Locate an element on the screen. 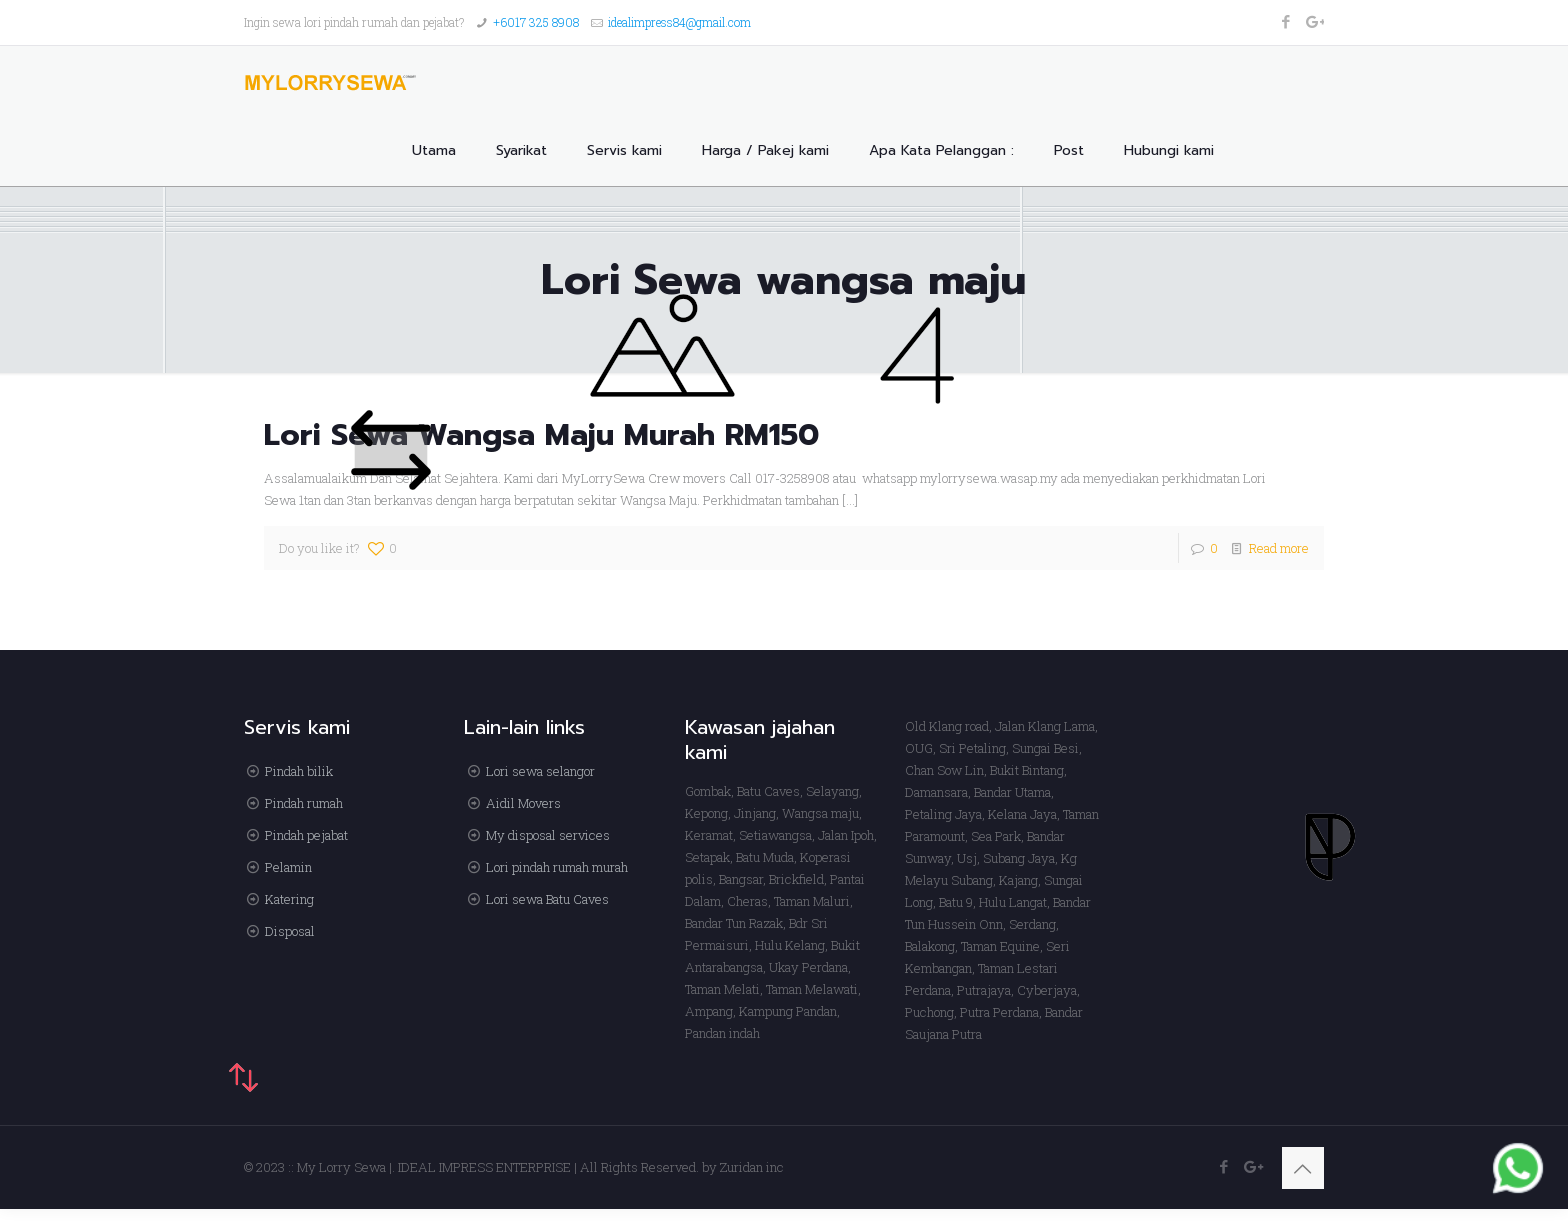 This screenshot has width=1568, height=1224. view landscape or nature photos is located at coordinates (662, 352).